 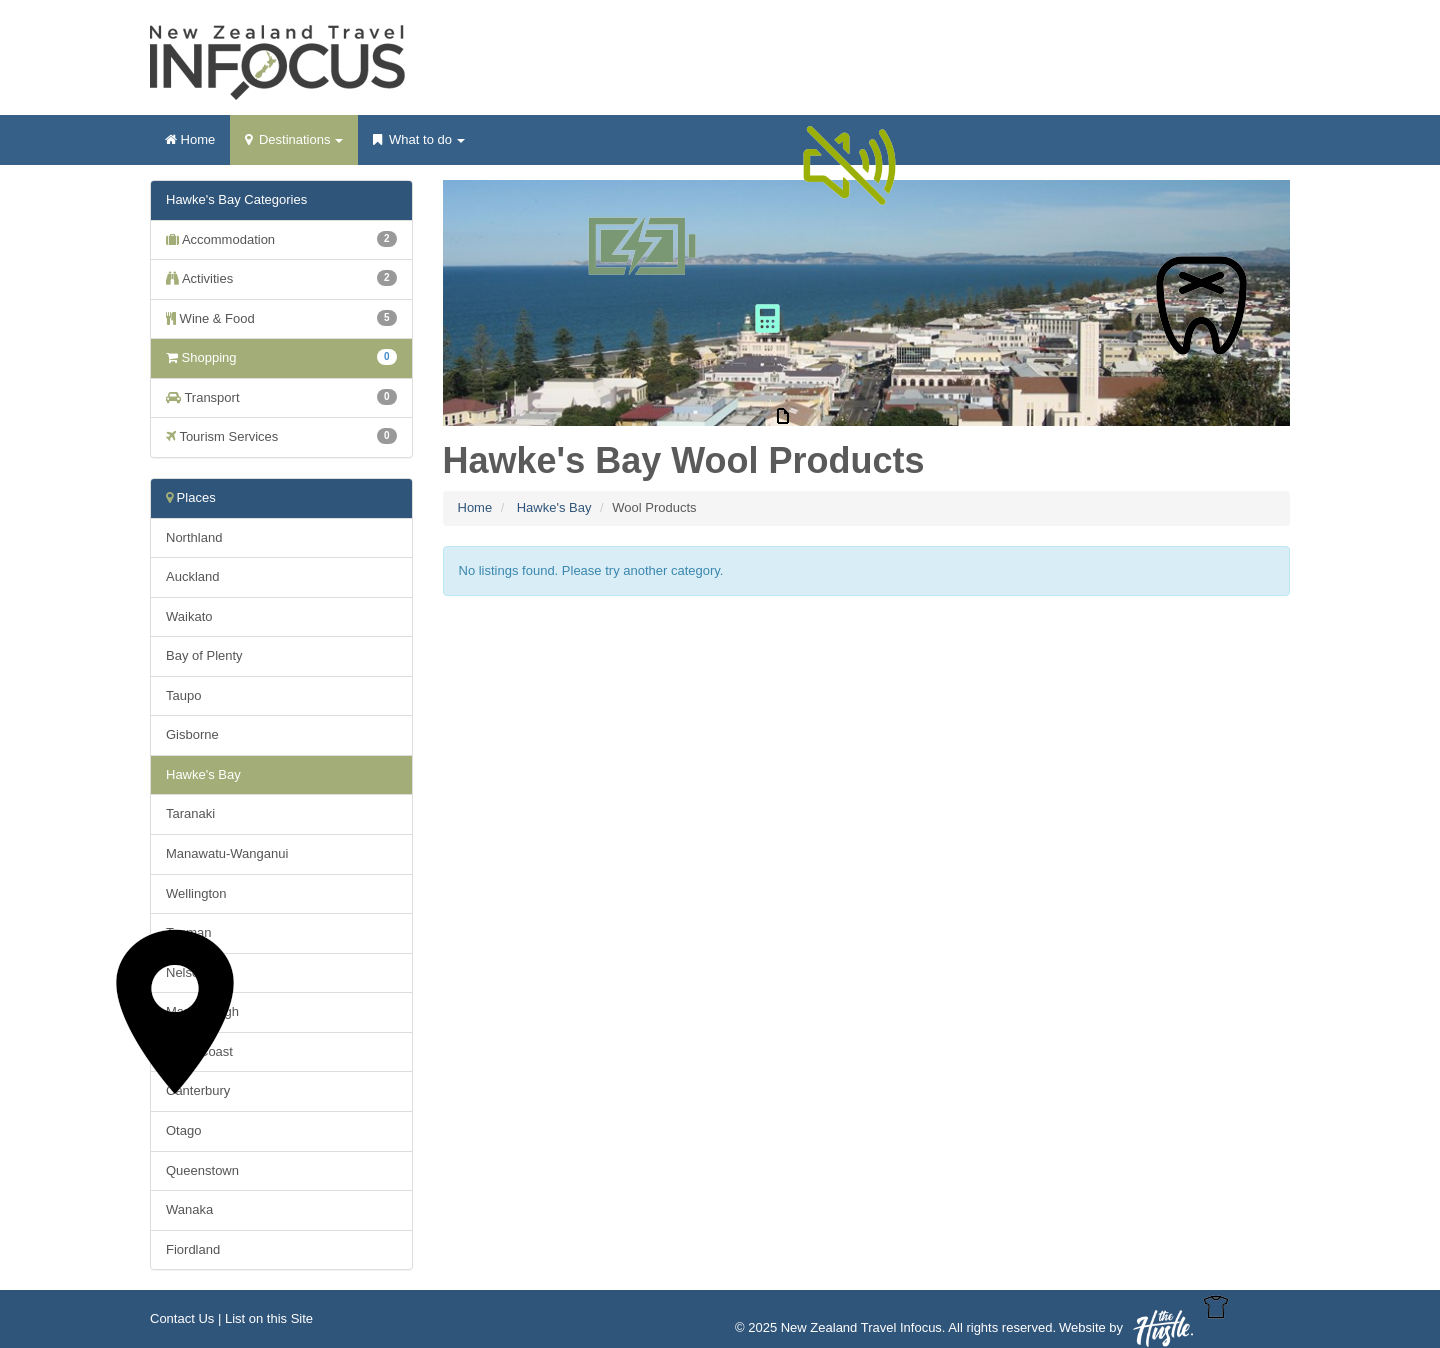 What do you see at coordinates (783, 416) in the screenshot?
I see `insert or attach a file` at bounding box center [783, 416].